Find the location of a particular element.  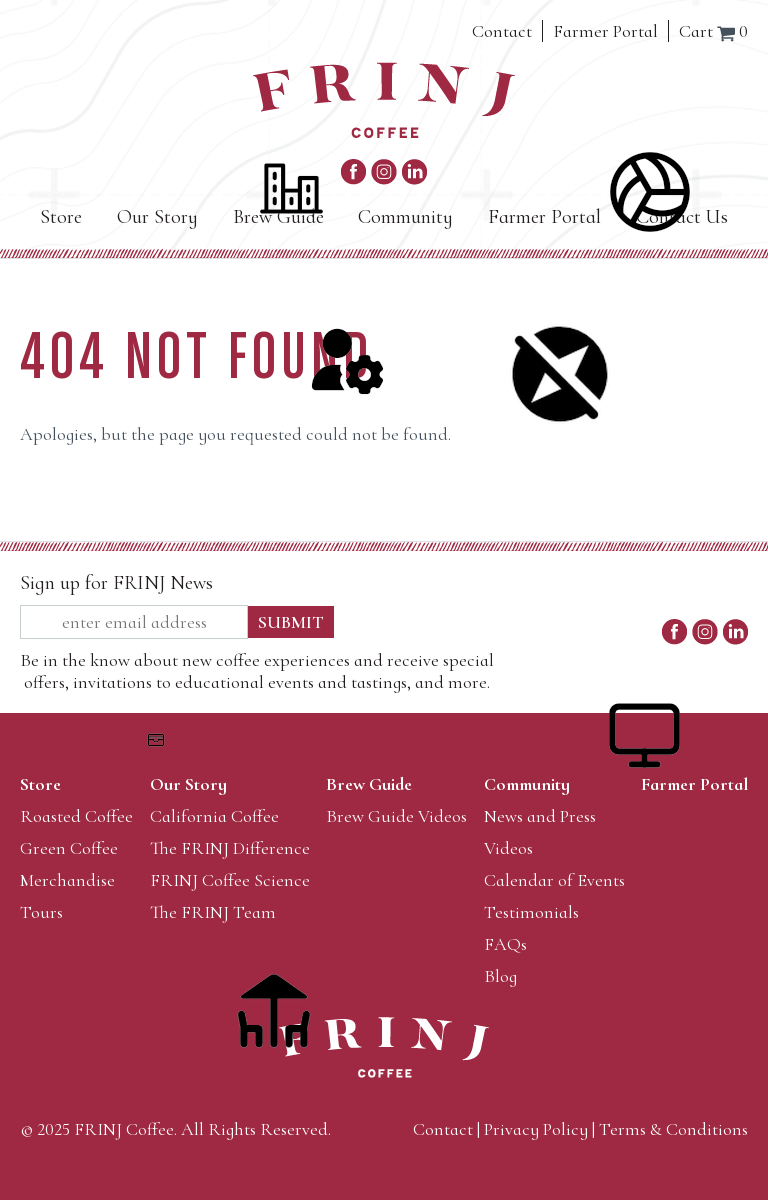

access volleyball or beach sports content is located at coordinates (650, 192).